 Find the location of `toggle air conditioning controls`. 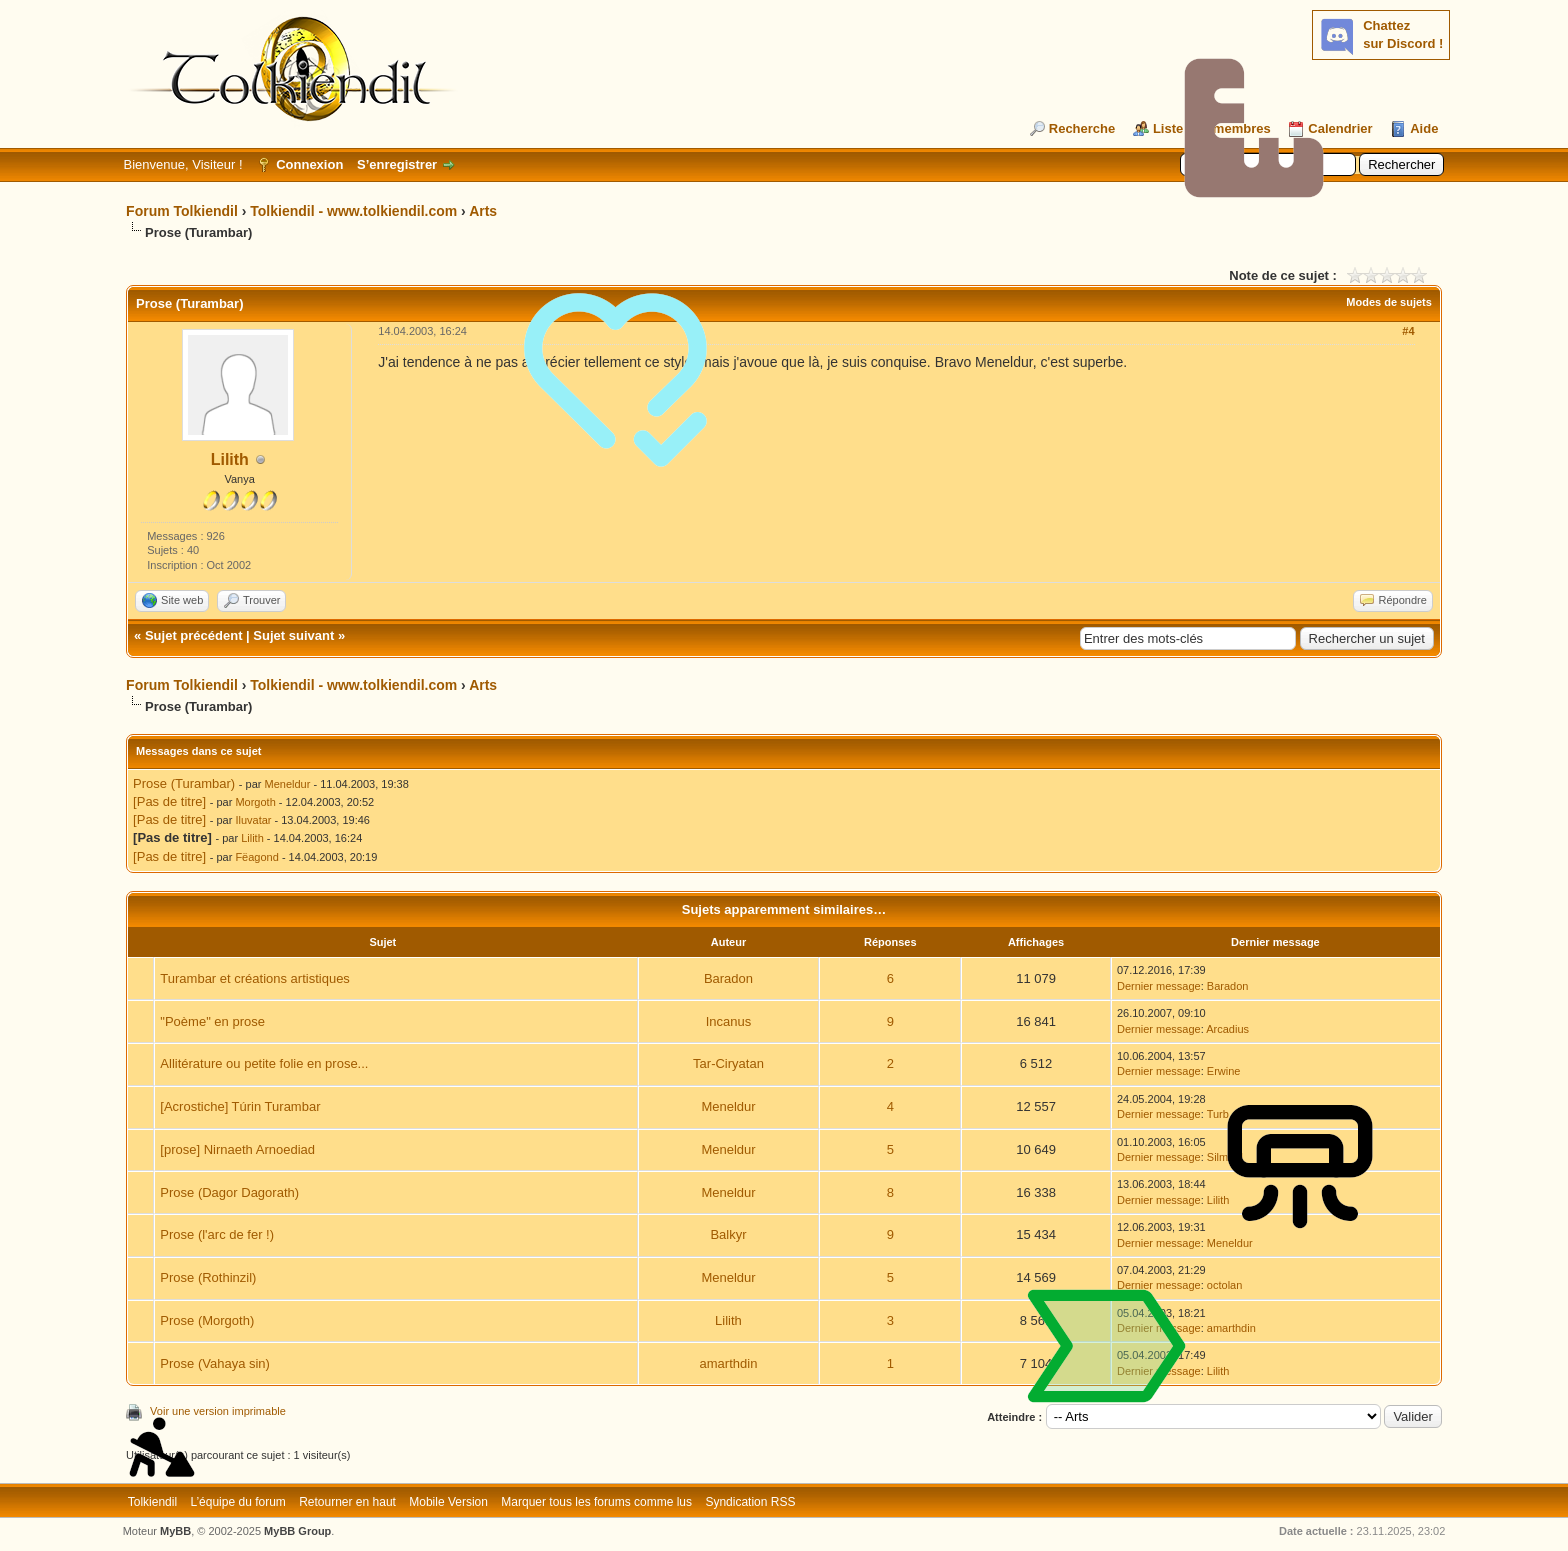

toggle air conditioning controls is located at coordinates (1300, 1163).